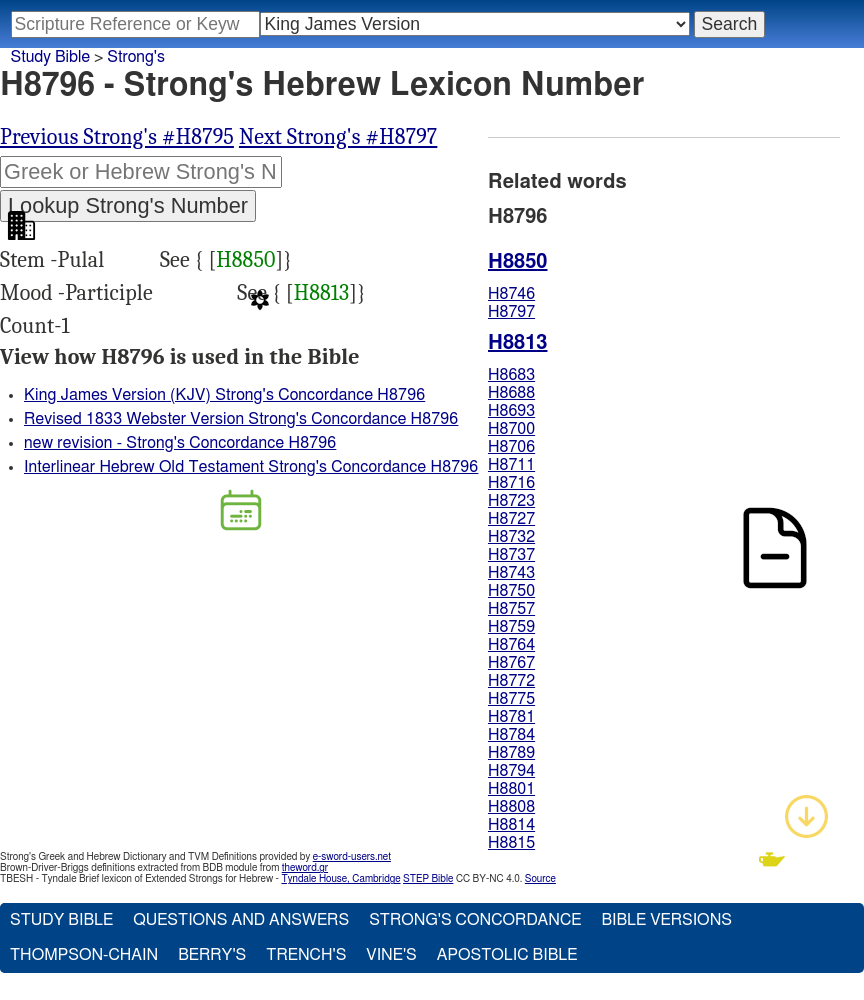 The height and width of the screenshot is (1000, 864). I want to click on select a date range on the calendar, so click(241, 510).